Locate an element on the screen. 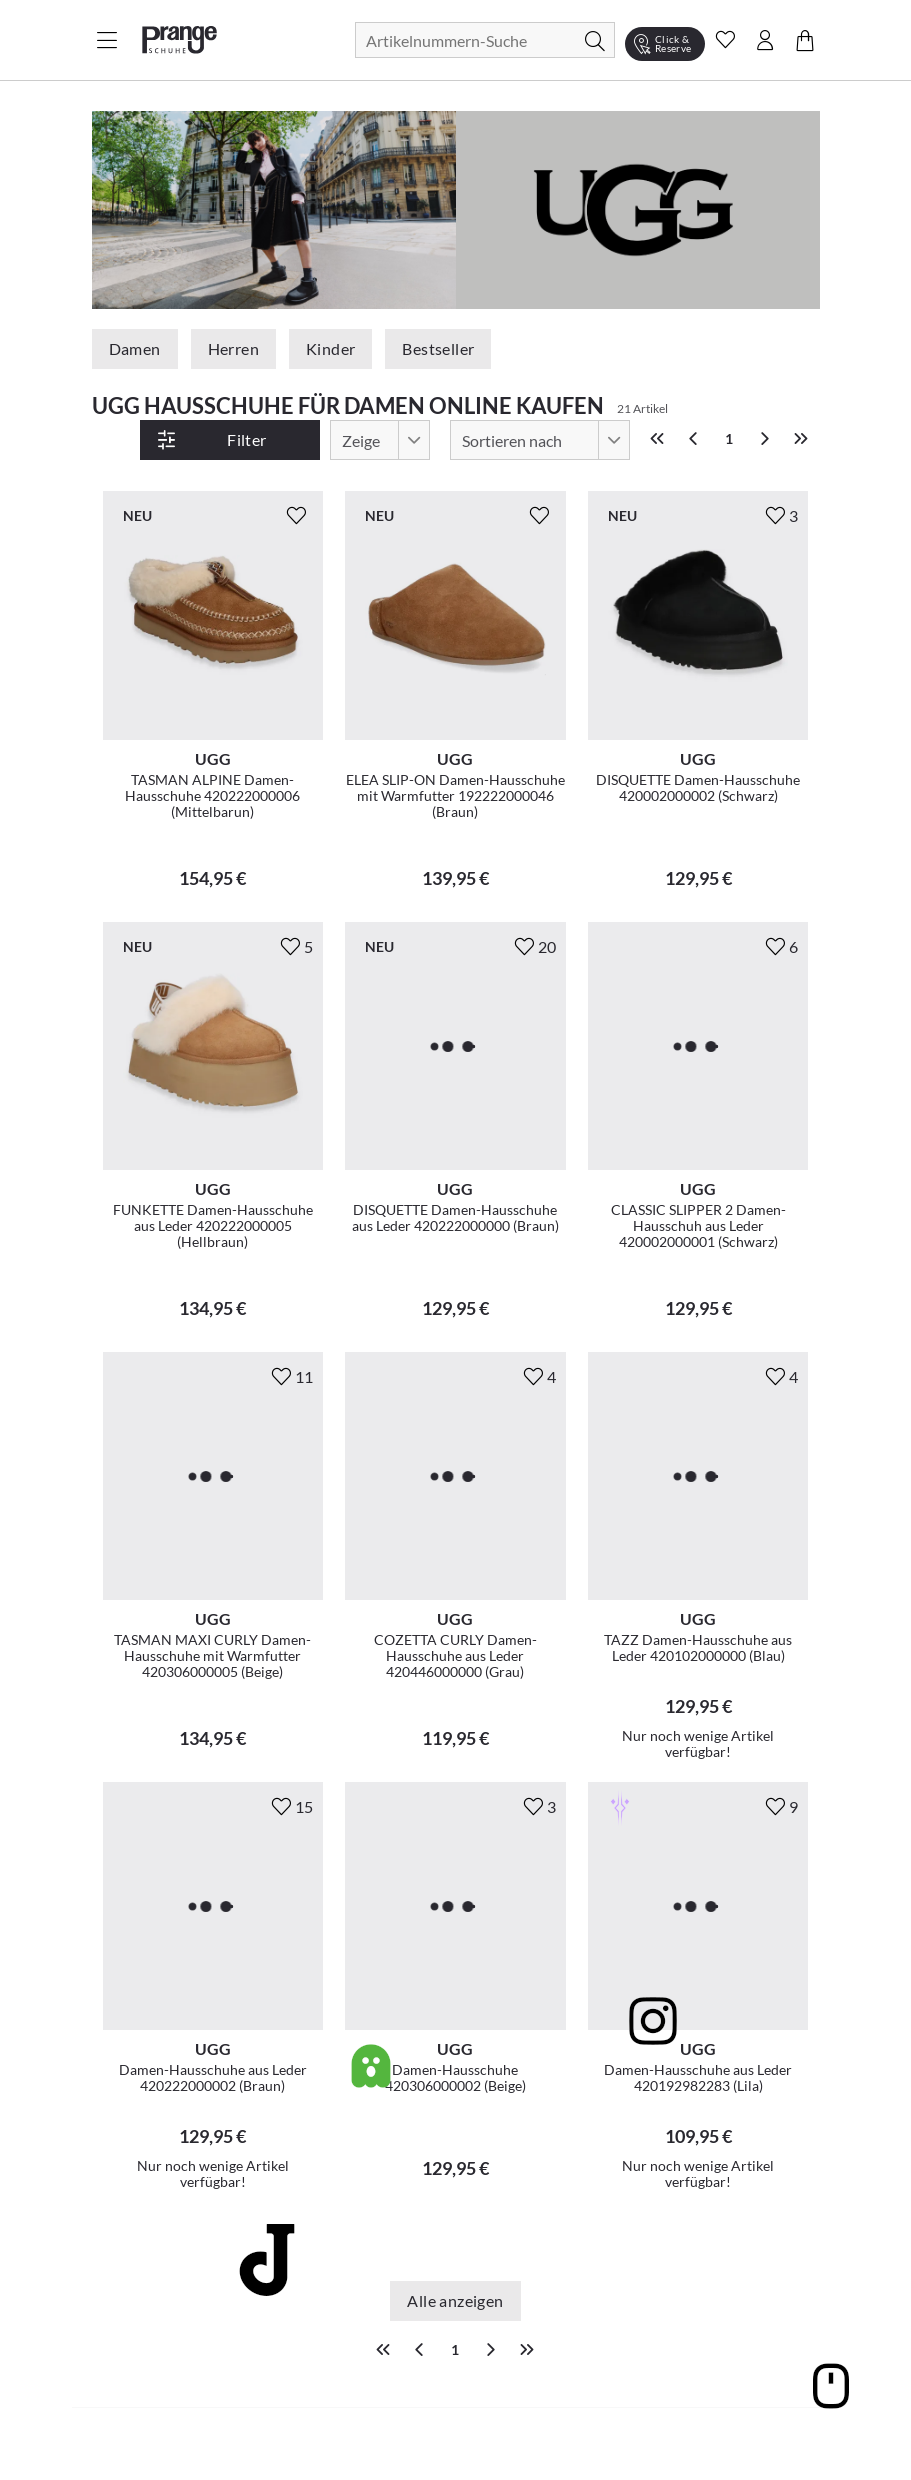 The image size is (911, 2480). ghost mode or incognito status indicator is located at coordinates (371, 2066).